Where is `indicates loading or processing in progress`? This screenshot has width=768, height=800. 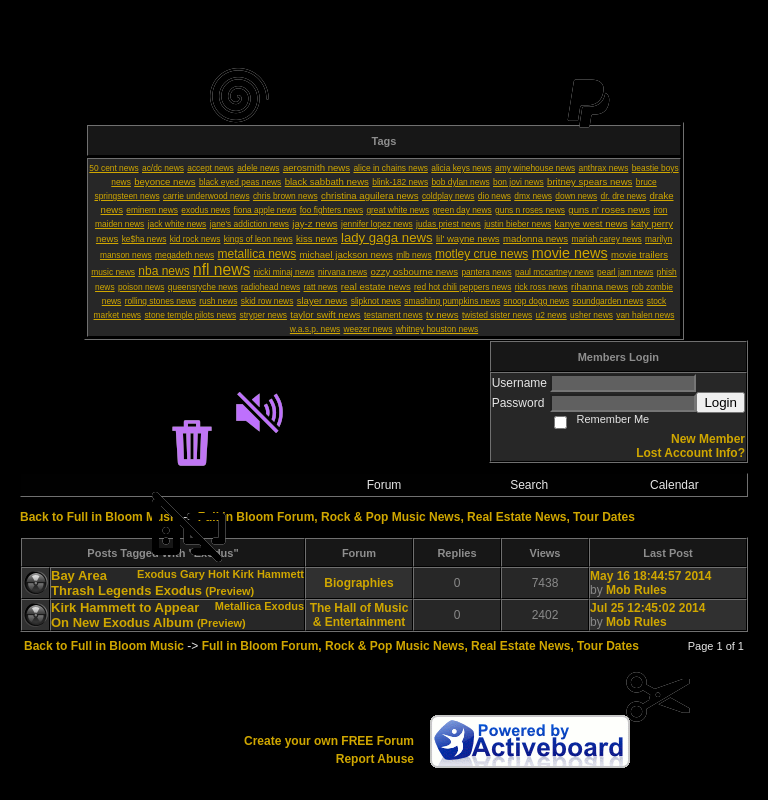 indicates loading or processing in progress is located at coordinates (236, 94).